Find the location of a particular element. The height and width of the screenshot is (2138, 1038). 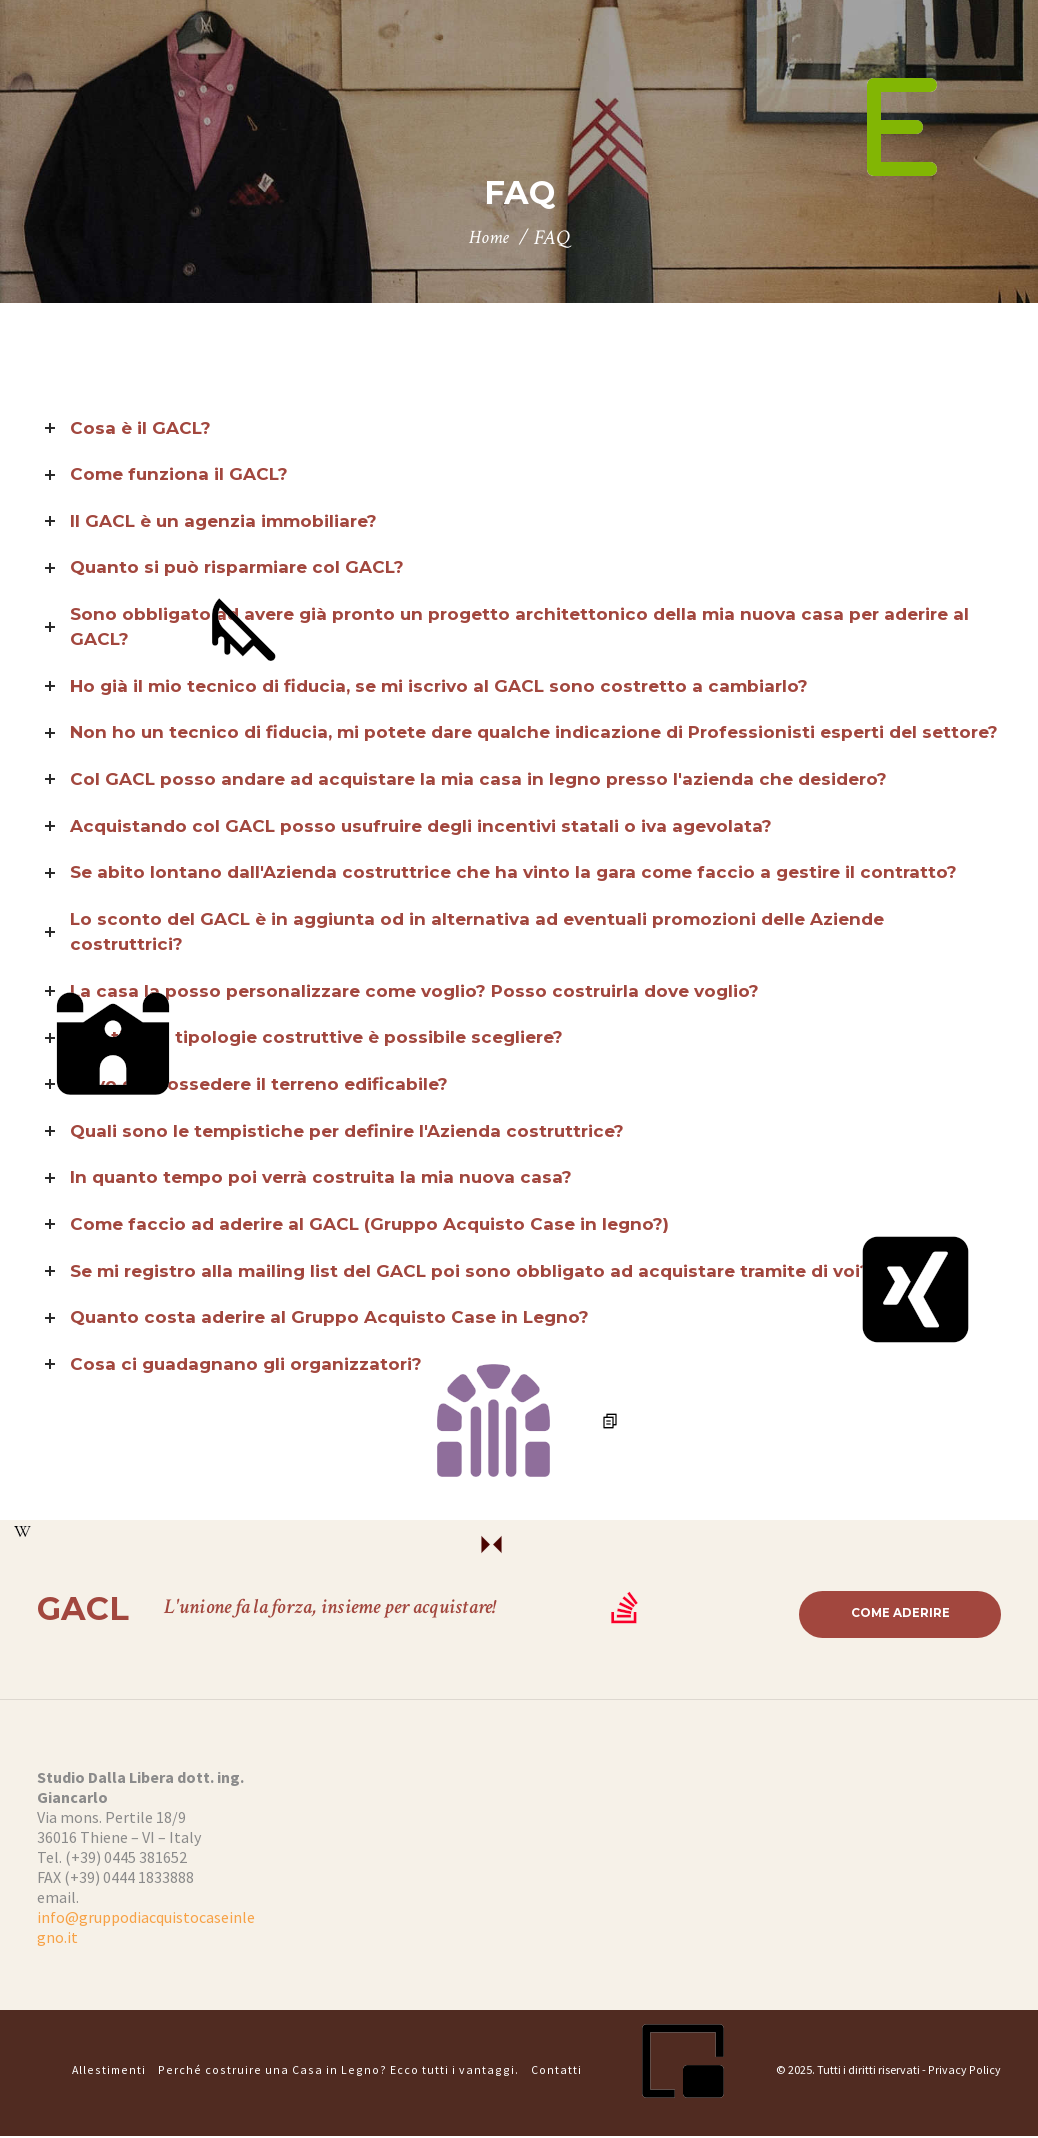

indicates mature or violent content warning is located at coordinates (242, 630).